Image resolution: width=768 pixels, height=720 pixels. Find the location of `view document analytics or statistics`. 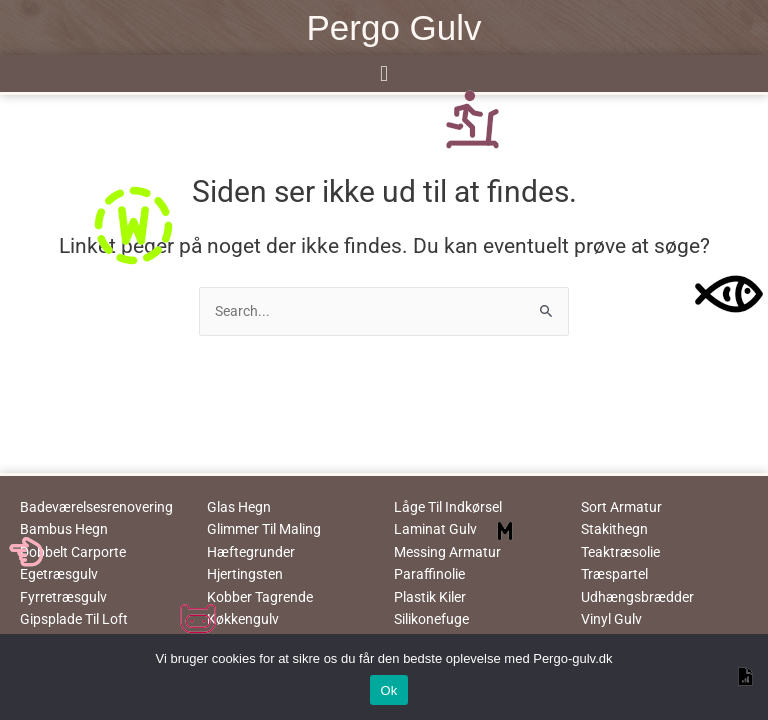

view document analytics or statistics is located at coordinates (745, 676).